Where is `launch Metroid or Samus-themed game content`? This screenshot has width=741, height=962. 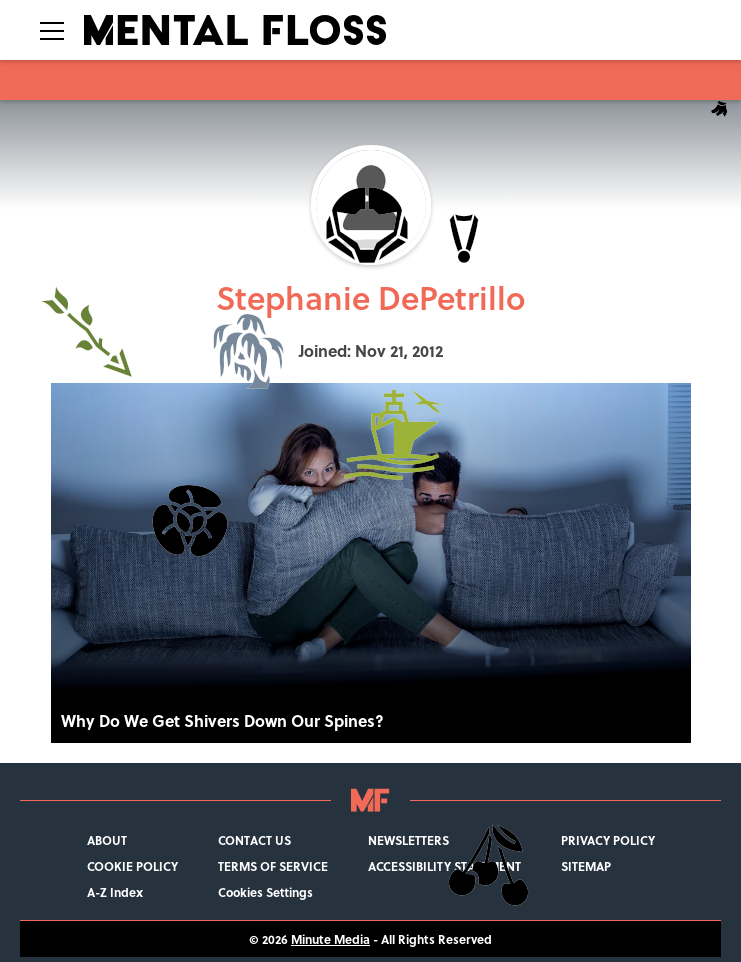
launch Metroid or Samus-themed game content is located at coordinates (367, 225).